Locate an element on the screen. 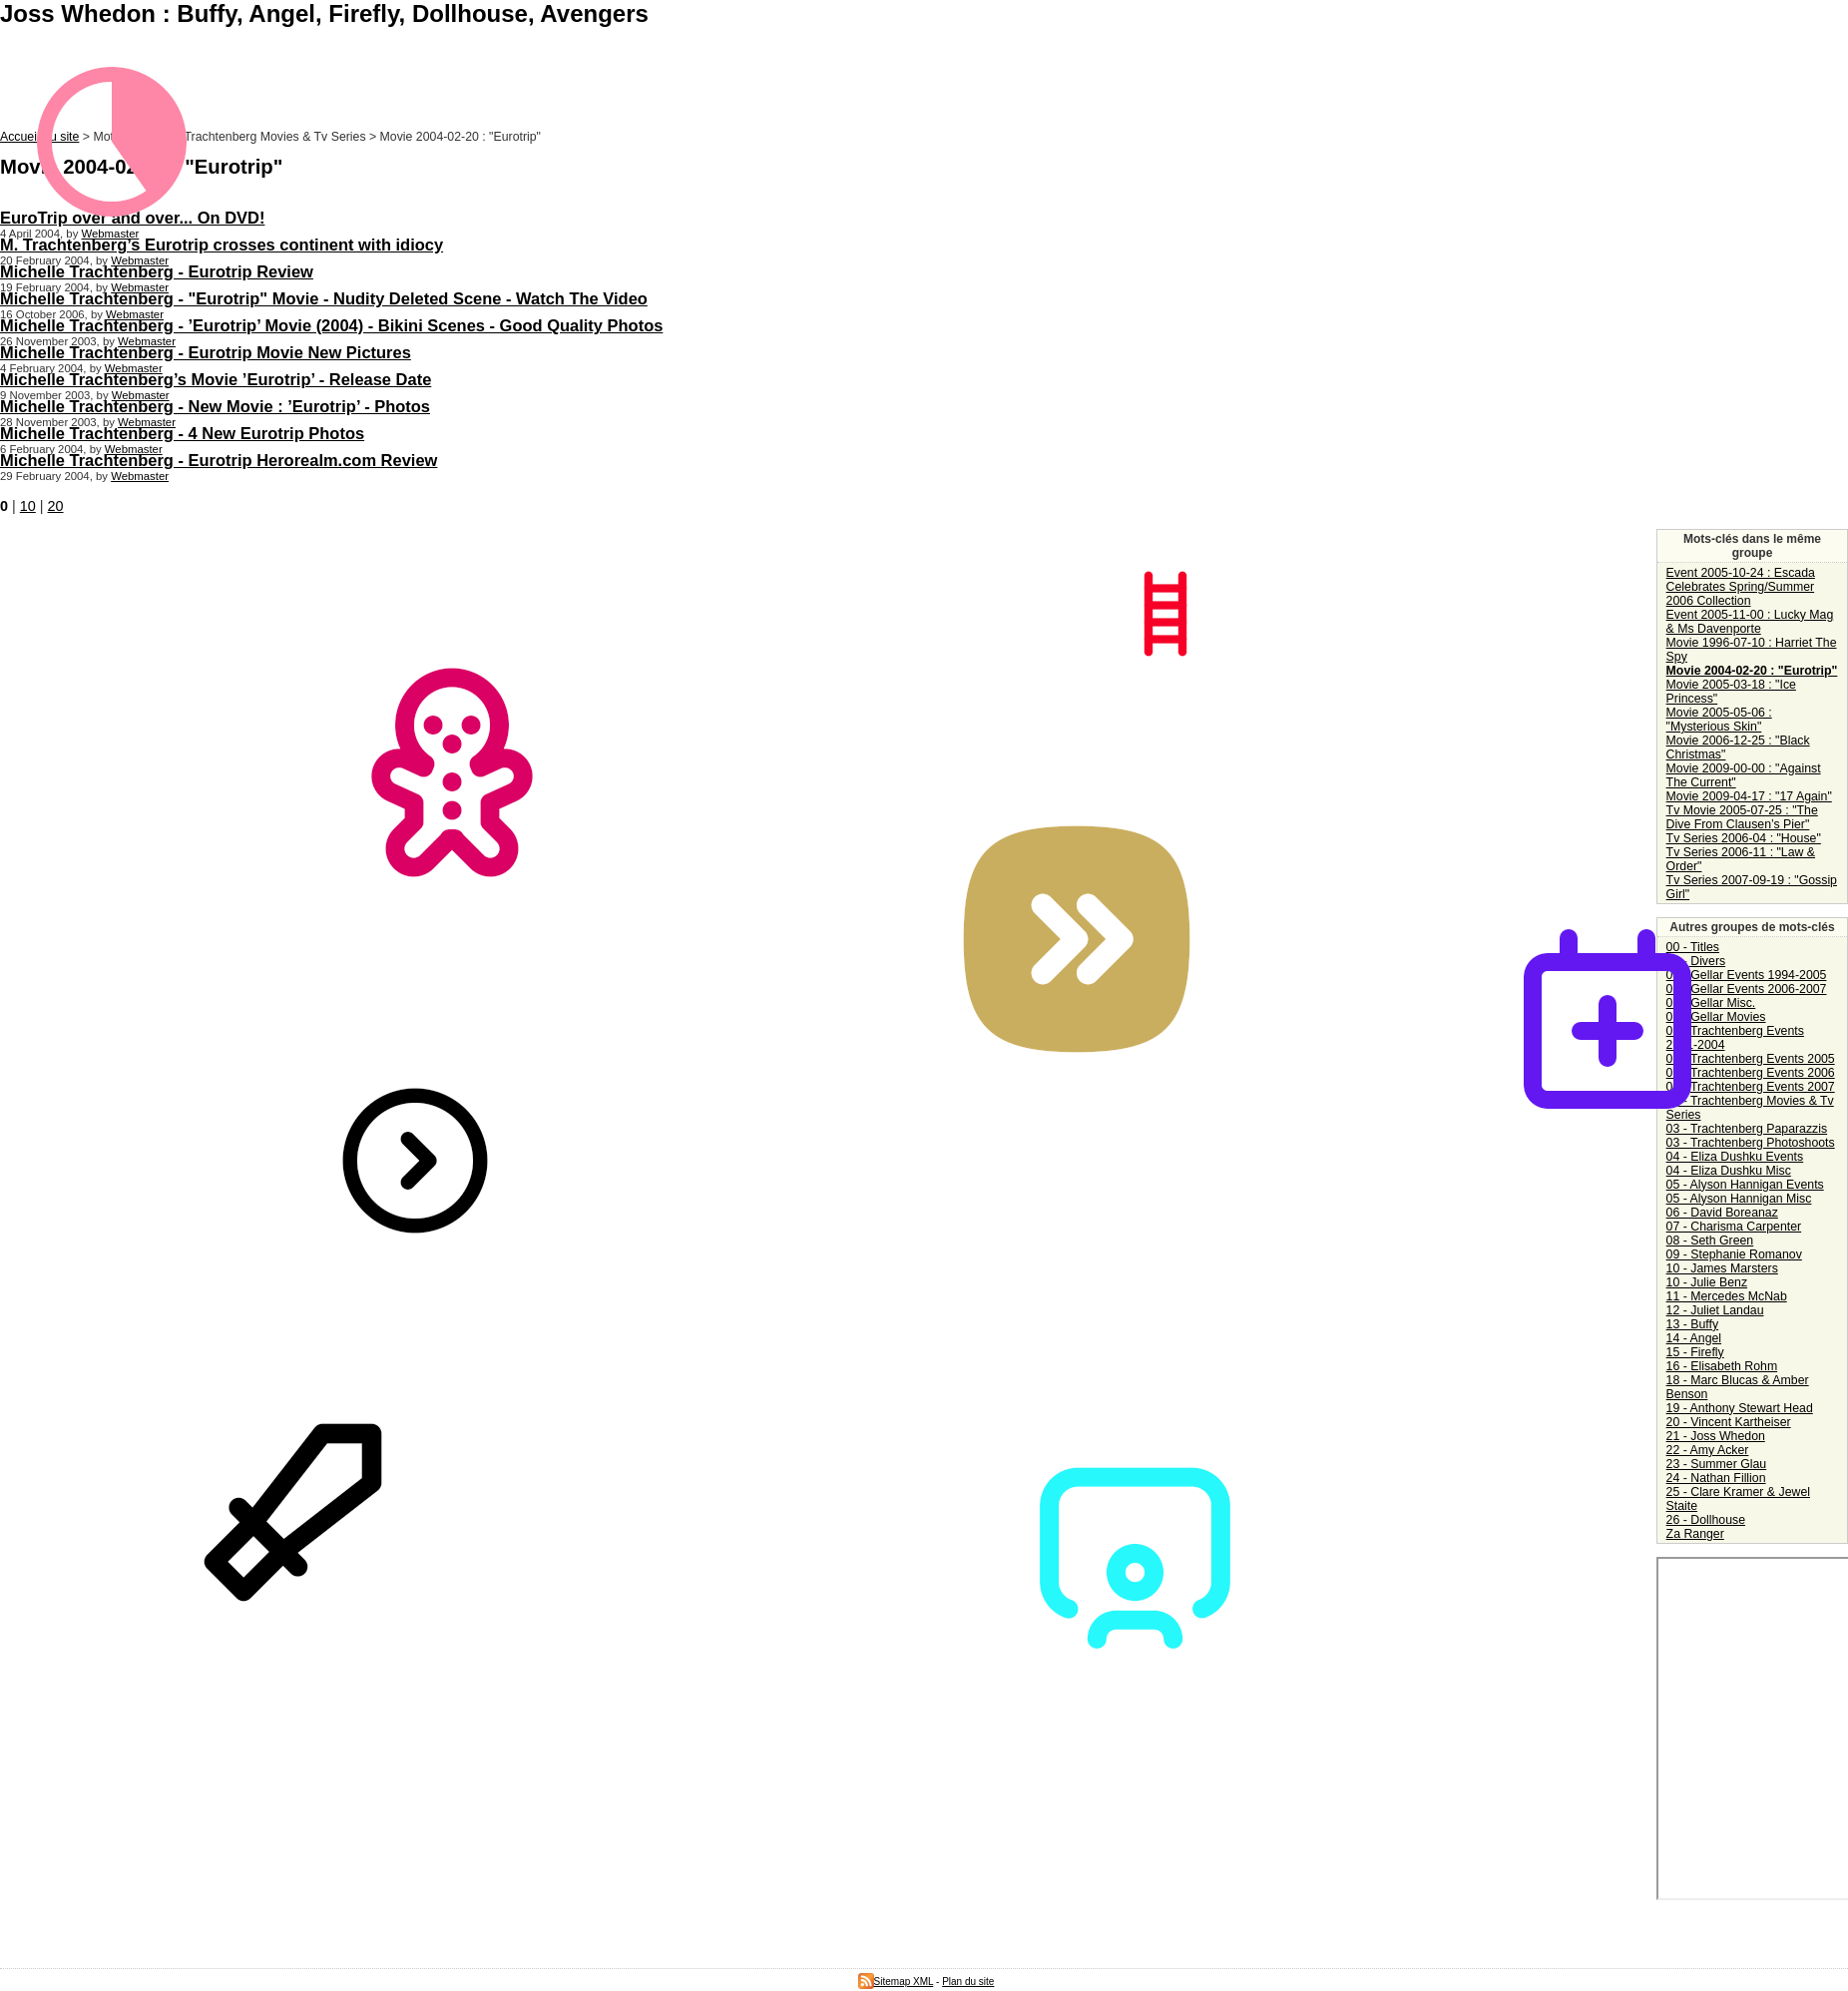  access holiday or seasonal content is located at coordinates (452, 772).